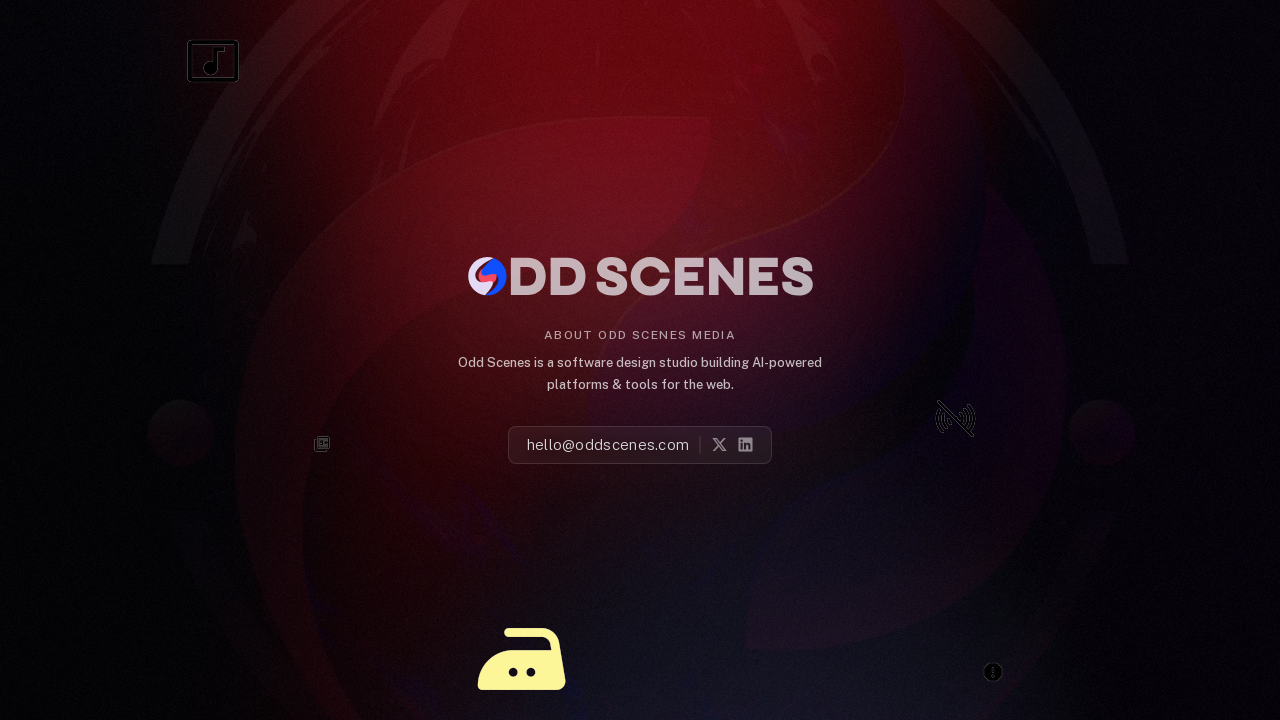 The image size is (1280, 720). What do you see at coordinates (993, 672) in the screenshot?
I see `report a problem or issue` at bounding box center [993, 672].